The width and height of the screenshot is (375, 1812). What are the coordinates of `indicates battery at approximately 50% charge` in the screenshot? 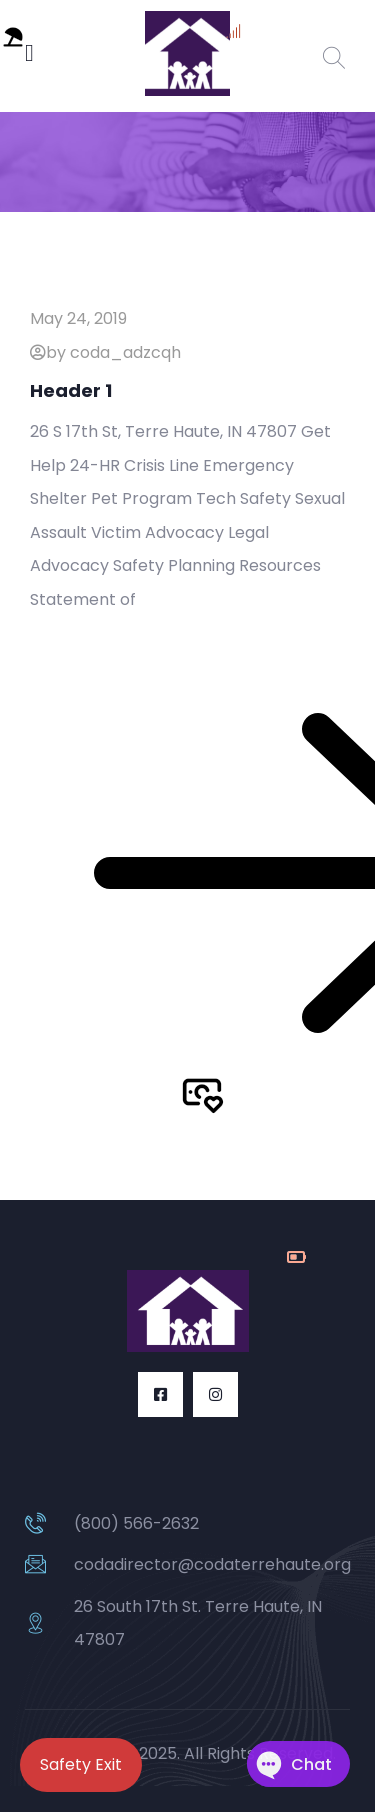 It's located at (296, 1257).